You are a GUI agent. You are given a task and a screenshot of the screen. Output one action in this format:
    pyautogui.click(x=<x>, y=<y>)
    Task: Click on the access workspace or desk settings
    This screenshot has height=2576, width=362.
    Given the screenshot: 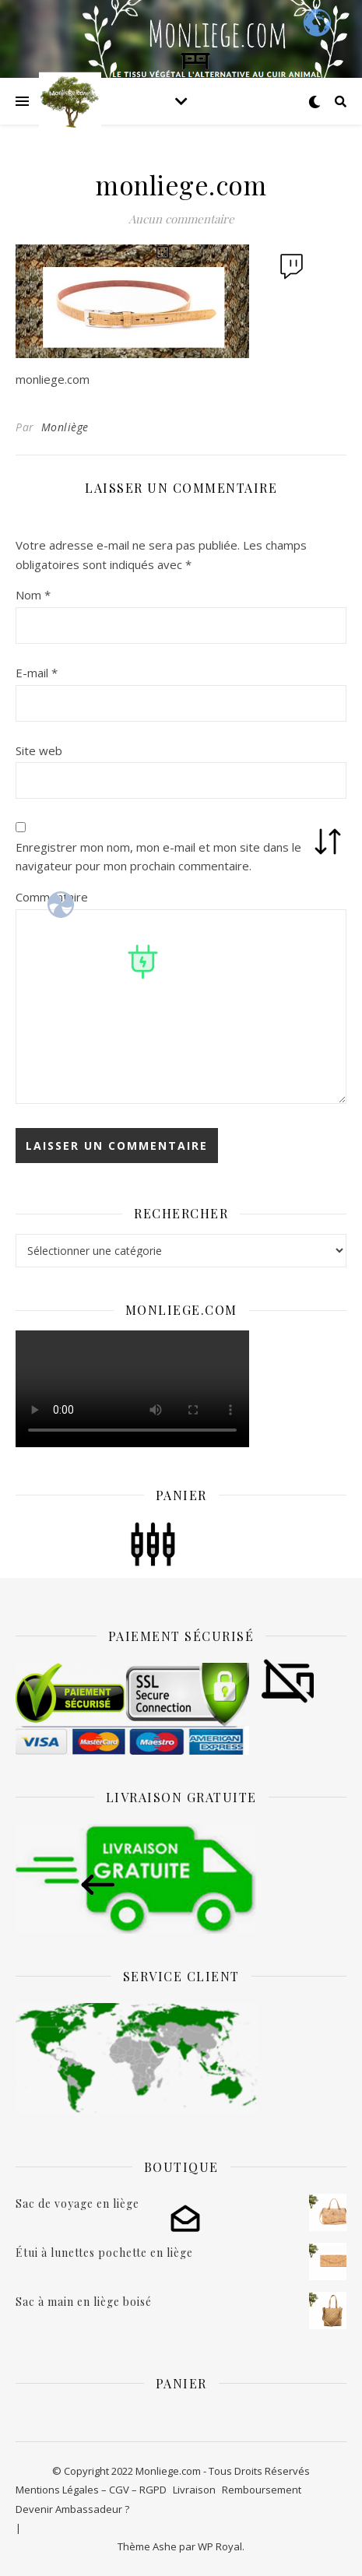 What is the action you would take?
    pyautogui.click(x=195, y=61)
    